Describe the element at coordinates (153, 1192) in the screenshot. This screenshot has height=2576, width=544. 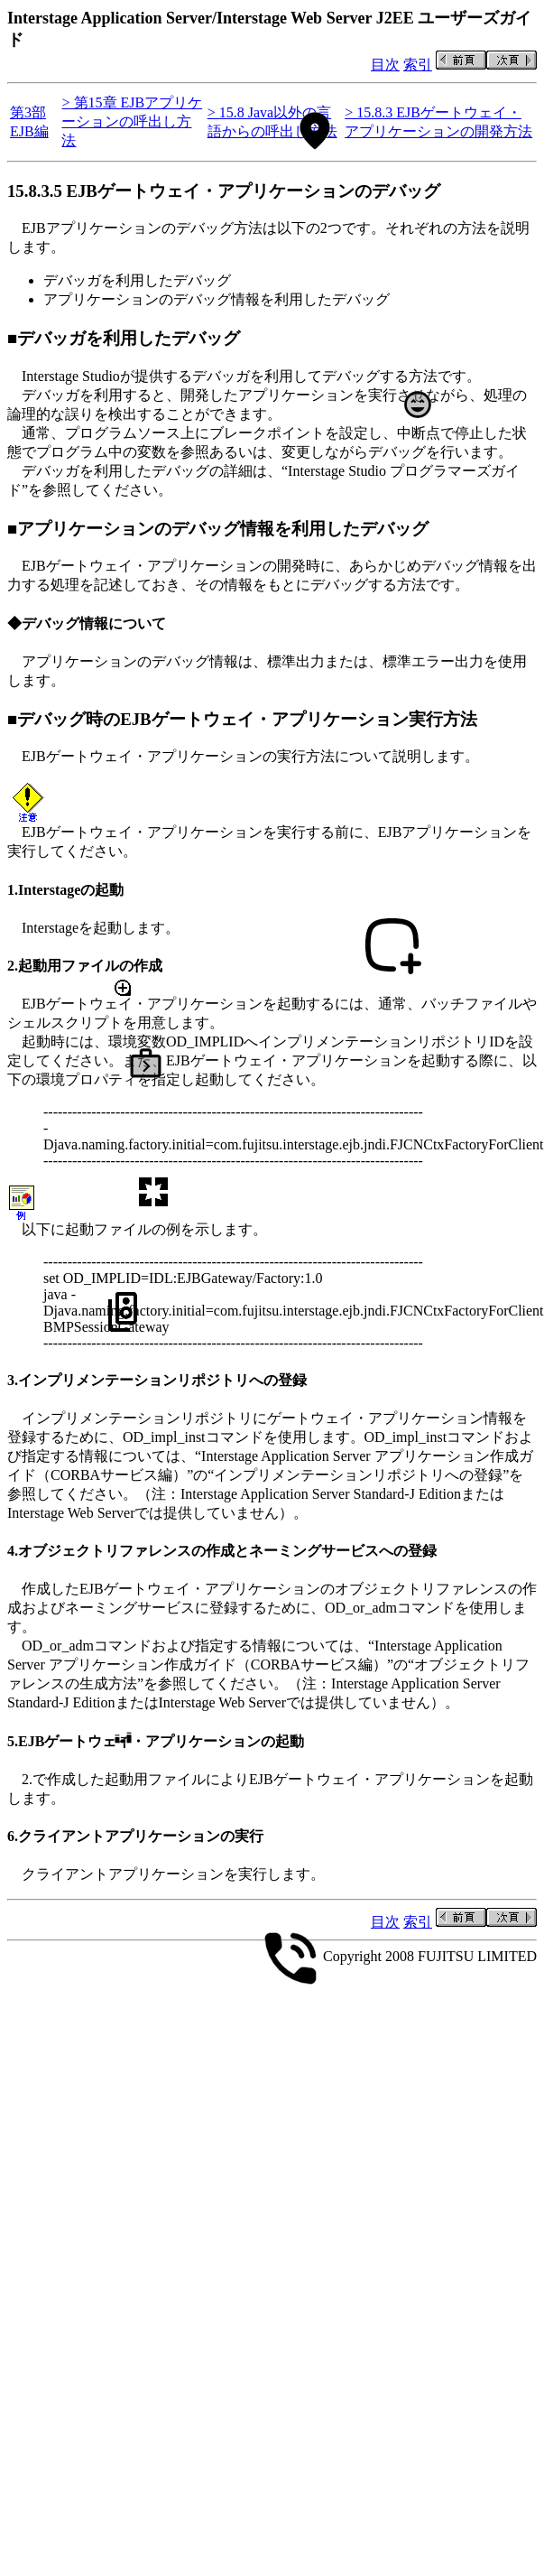
I see `view pages or documents` at that location.